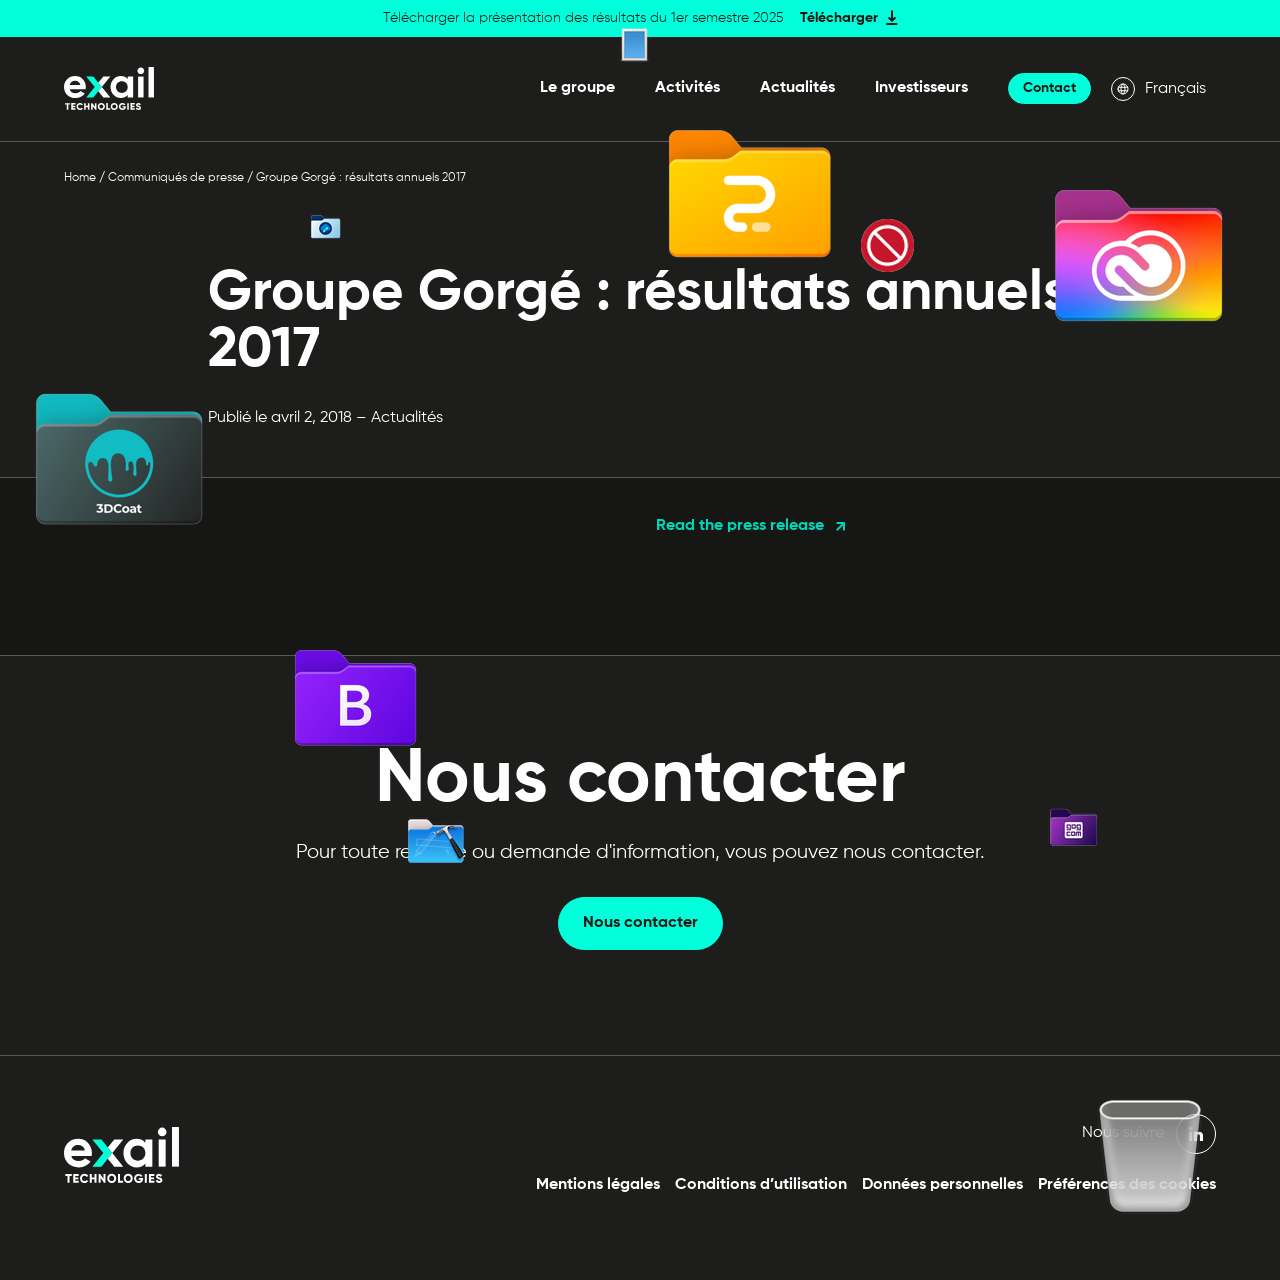 The width and height of the screenshot is (1280, 1280). Describe the element at coordinates (749, 198) in the screenshot. I see `open wondershare edrawproj project files folder` at that location.